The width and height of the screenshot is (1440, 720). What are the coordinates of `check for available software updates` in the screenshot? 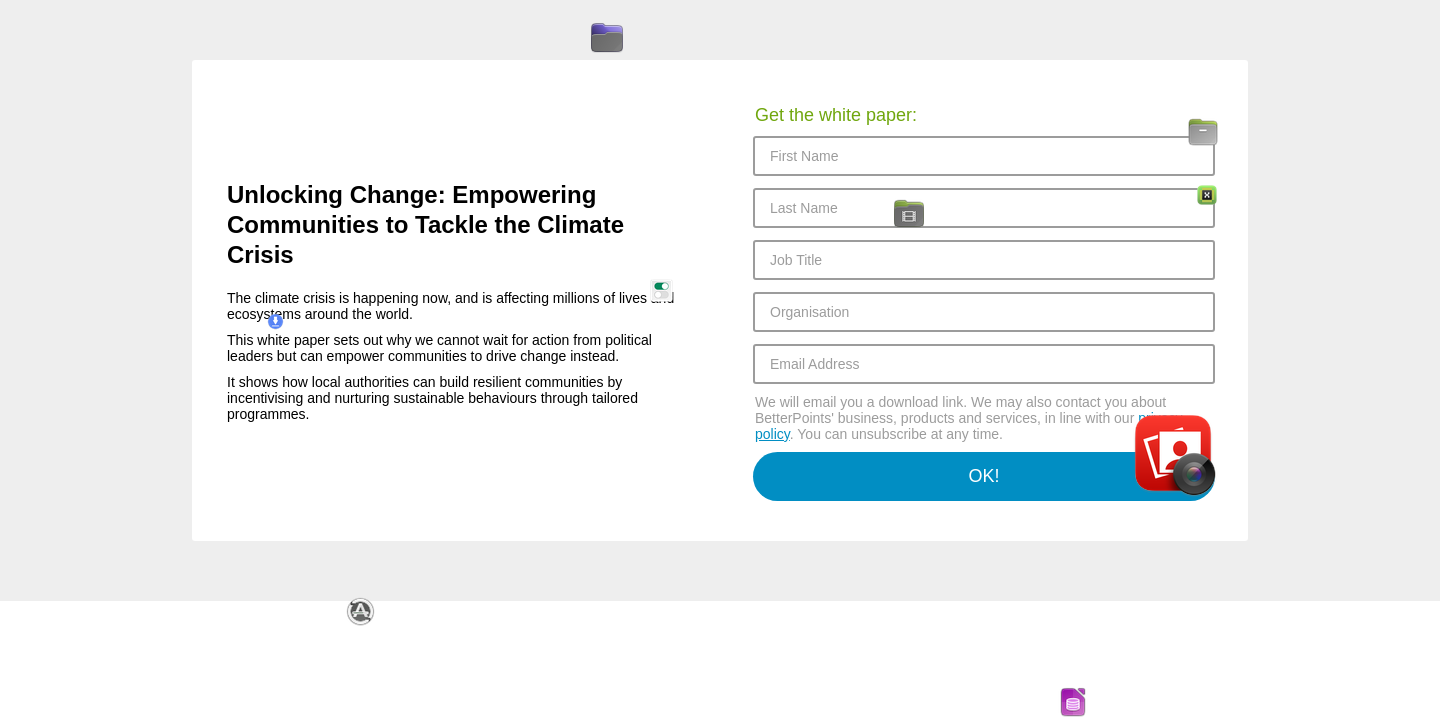 It's located at (360, 611).